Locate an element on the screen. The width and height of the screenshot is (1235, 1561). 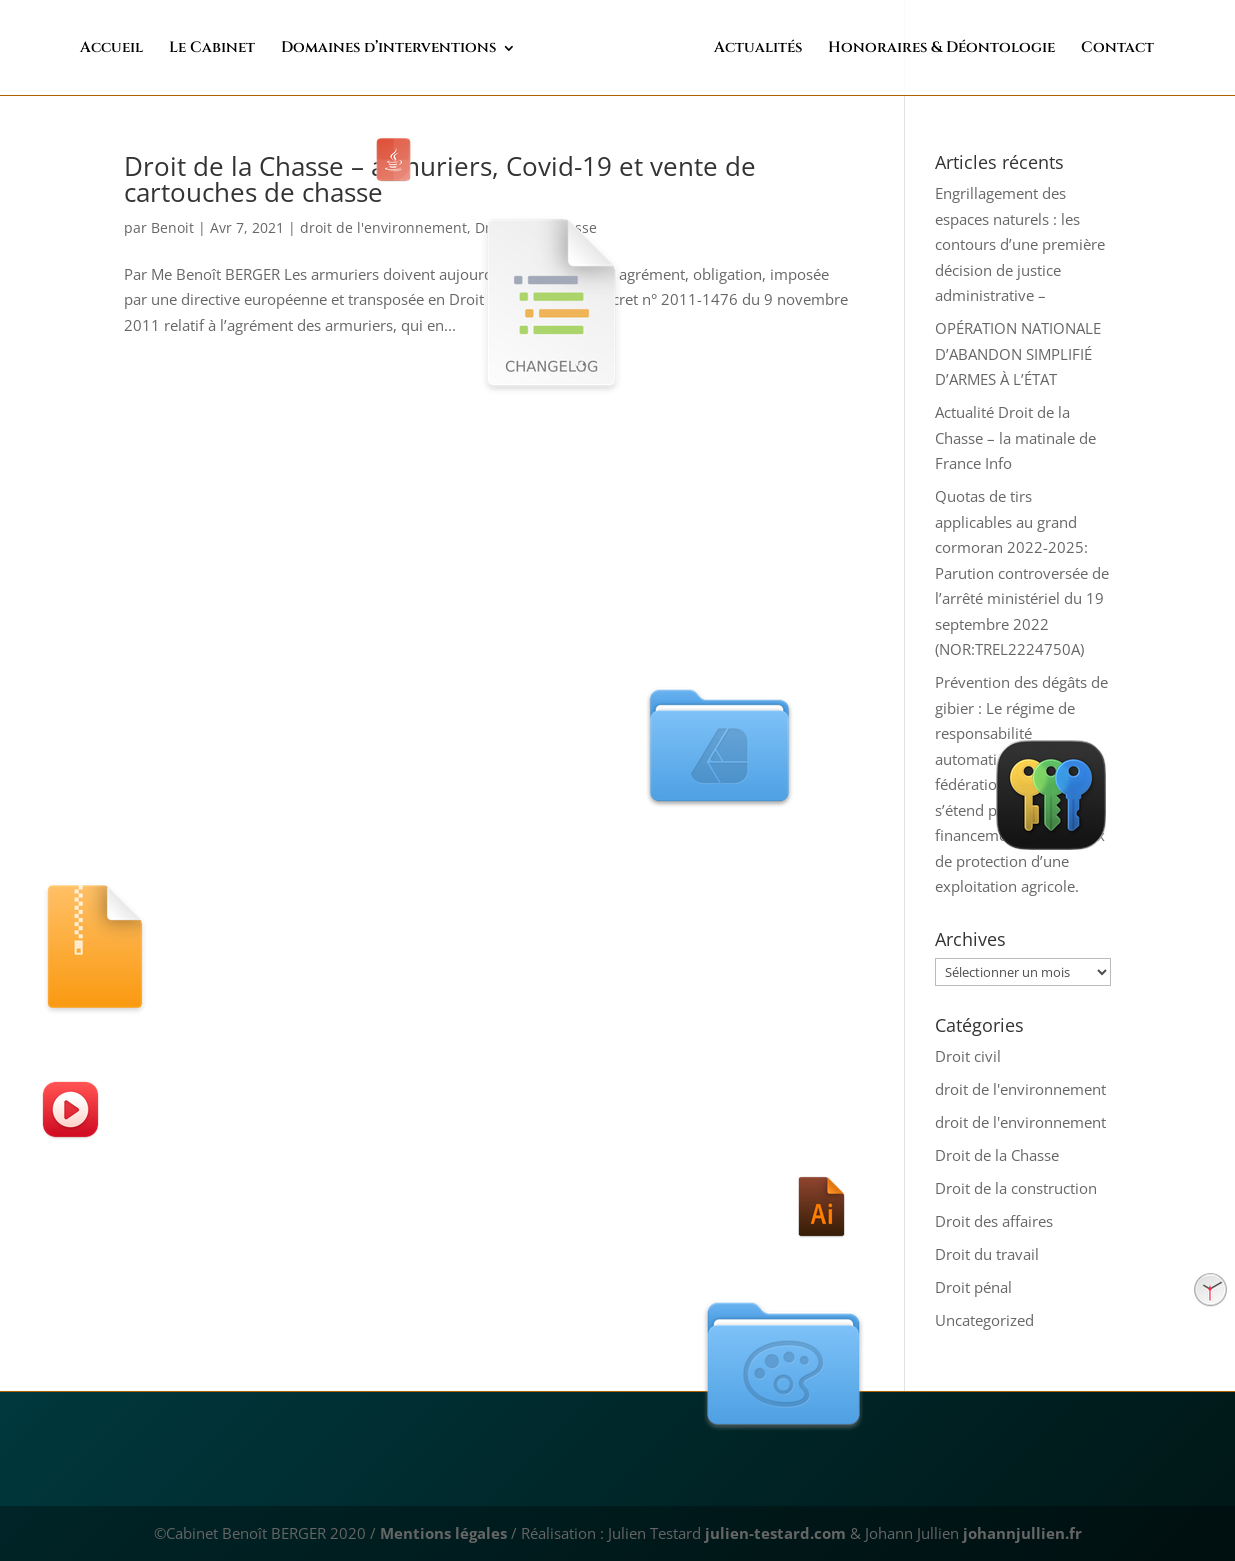
open Affinity Designer project files folder is located at coordinates (719, 745).